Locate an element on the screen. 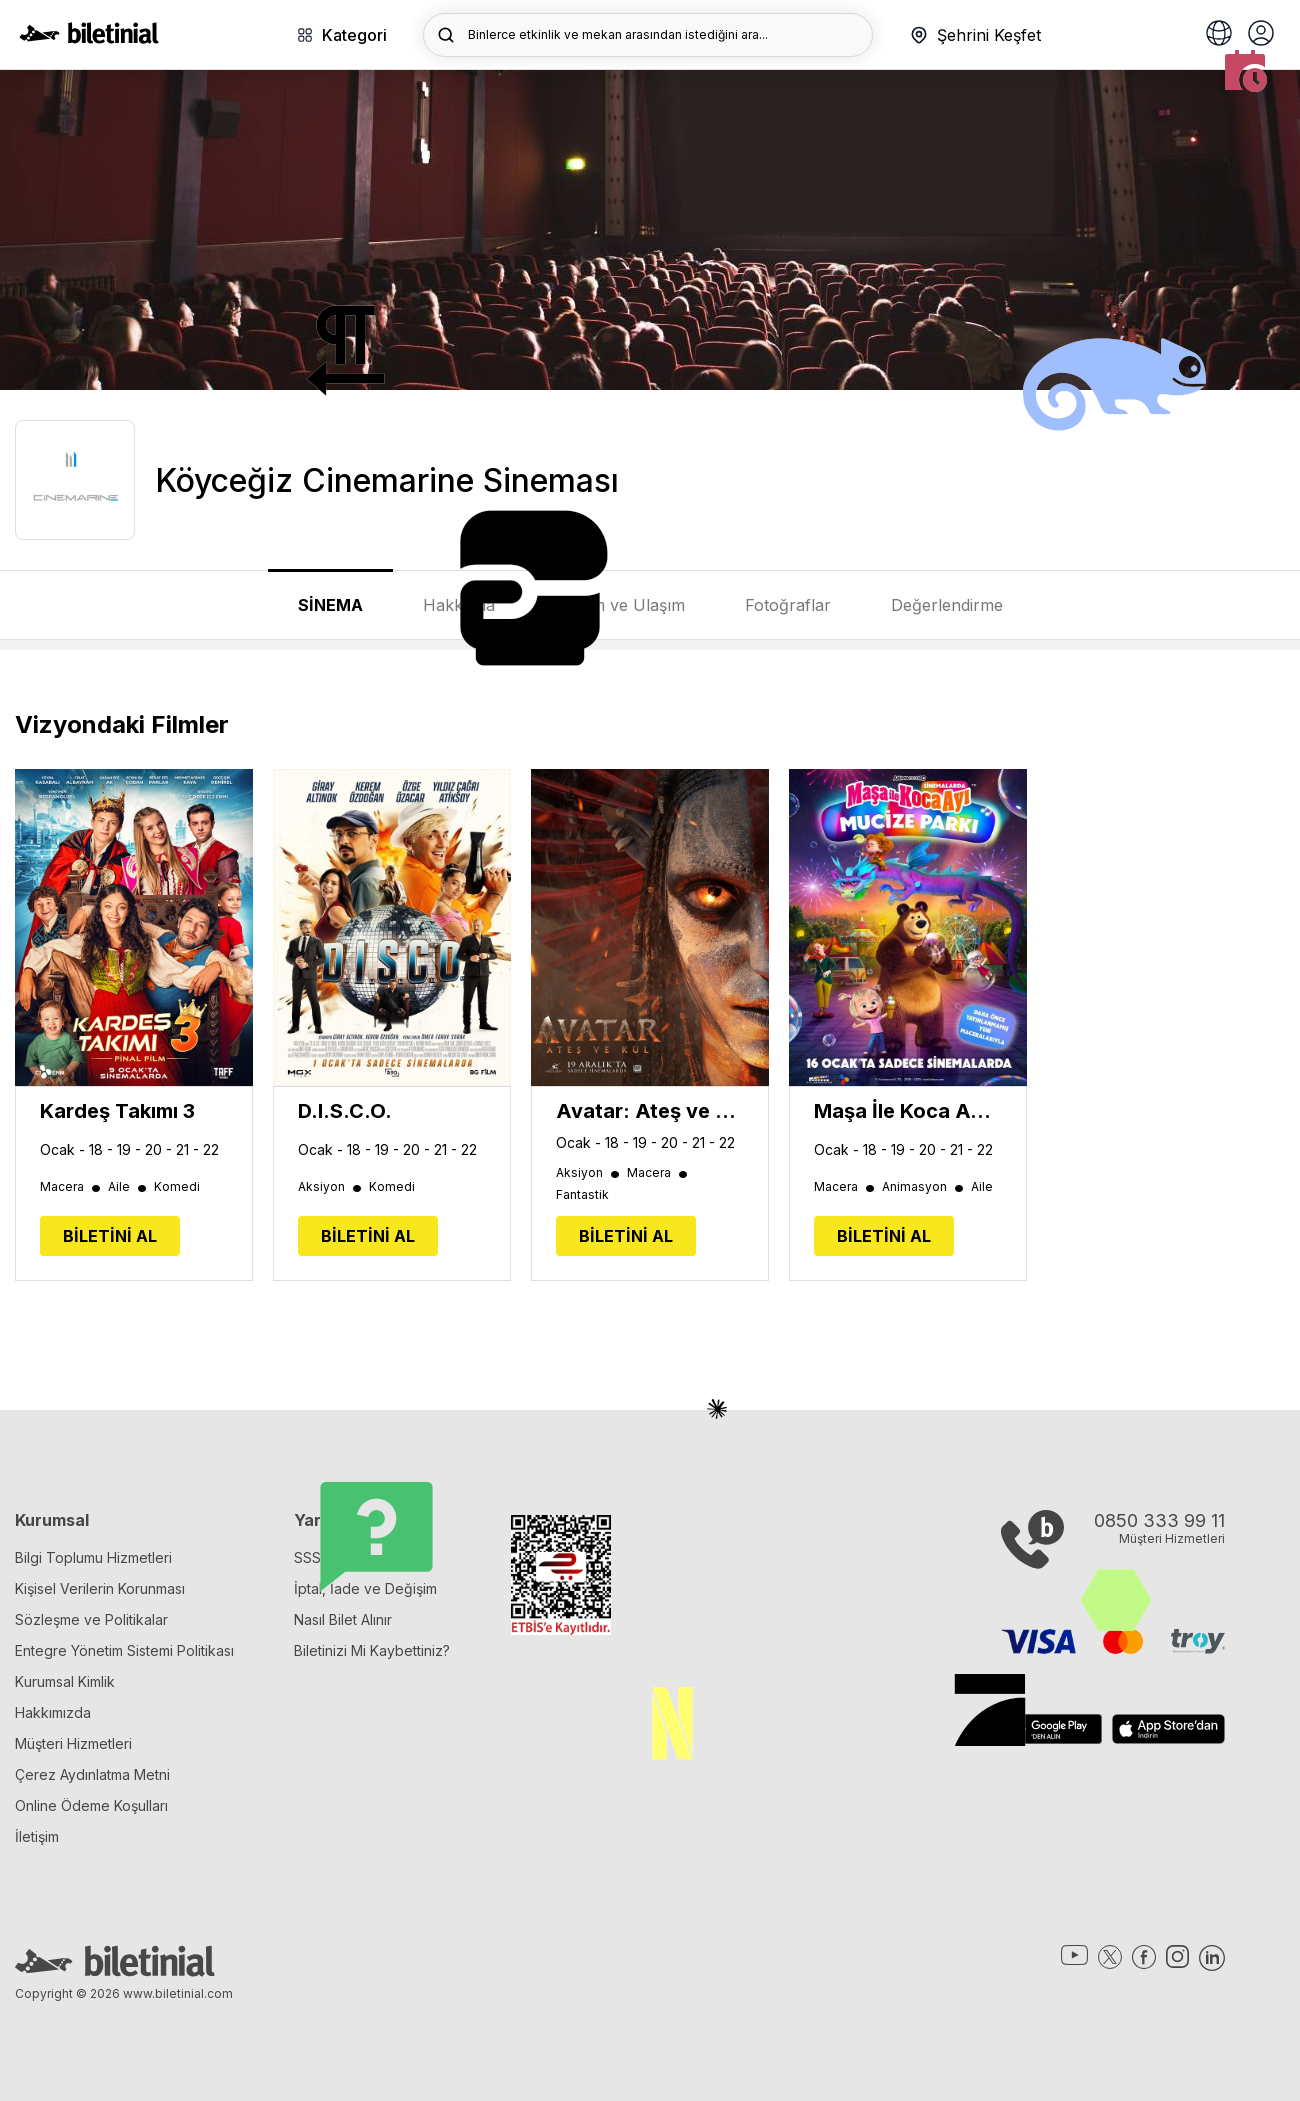 The image size is (1300, 2101). access FAQ or help section is located at coordinates (376, 1532).